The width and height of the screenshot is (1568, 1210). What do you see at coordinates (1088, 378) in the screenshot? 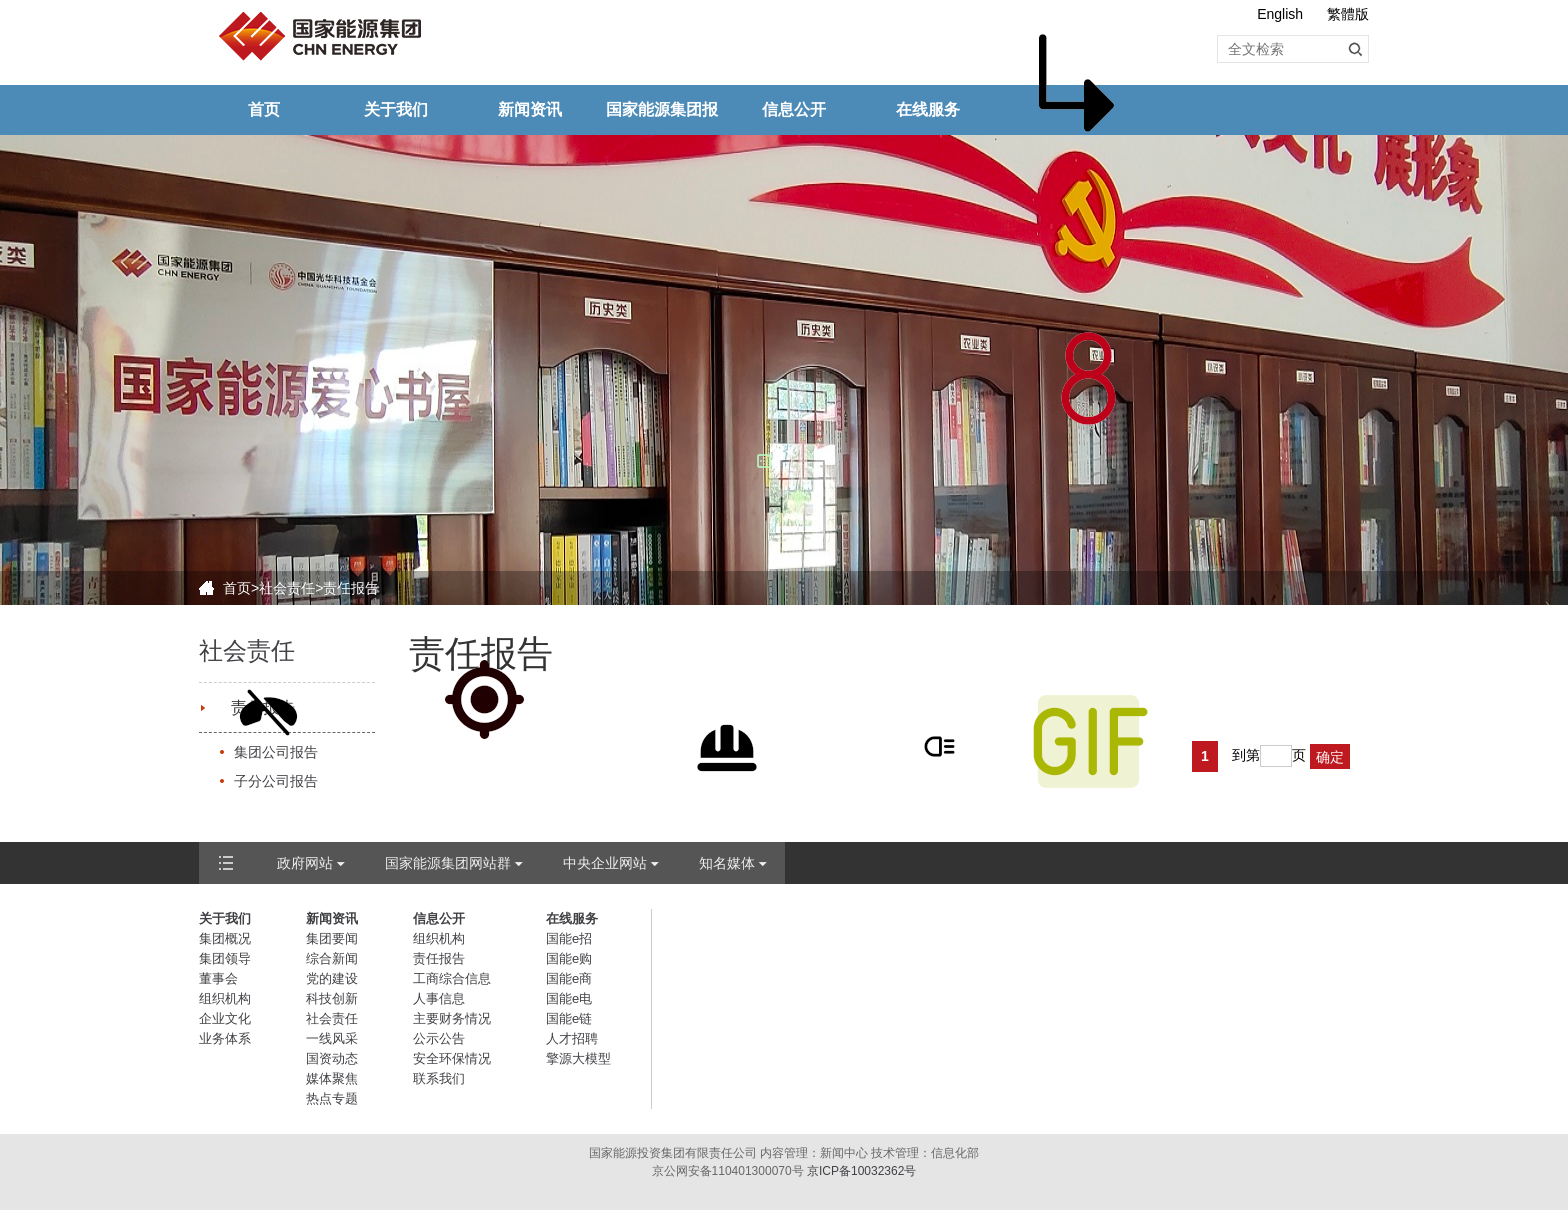
I see `indicates the number eight in a sequence or list` at bounding box center [1088, 378].